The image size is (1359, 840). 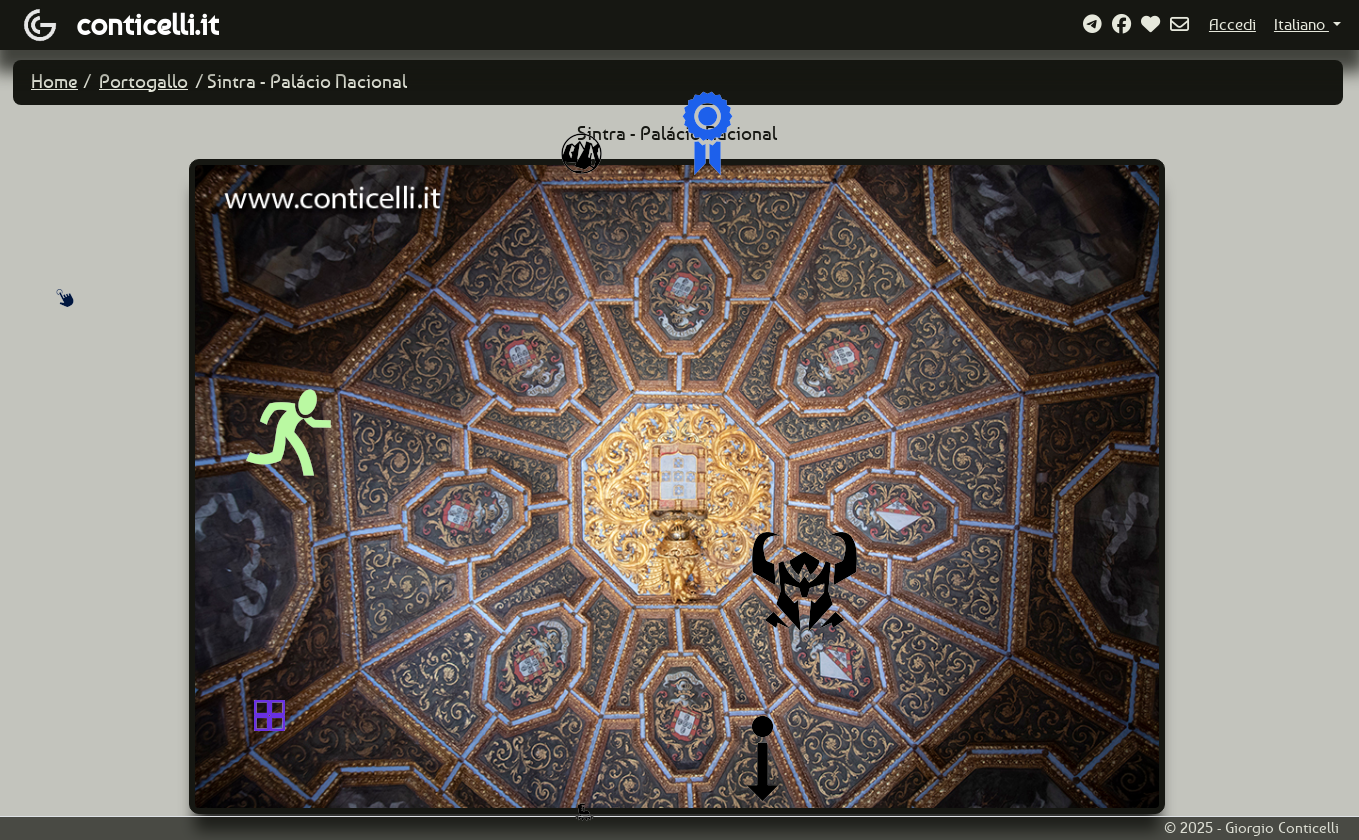 What do you see at coordinates (269, 715) in the screenshot?
I see `place a brick or building block` at bounding box center [269, 715].